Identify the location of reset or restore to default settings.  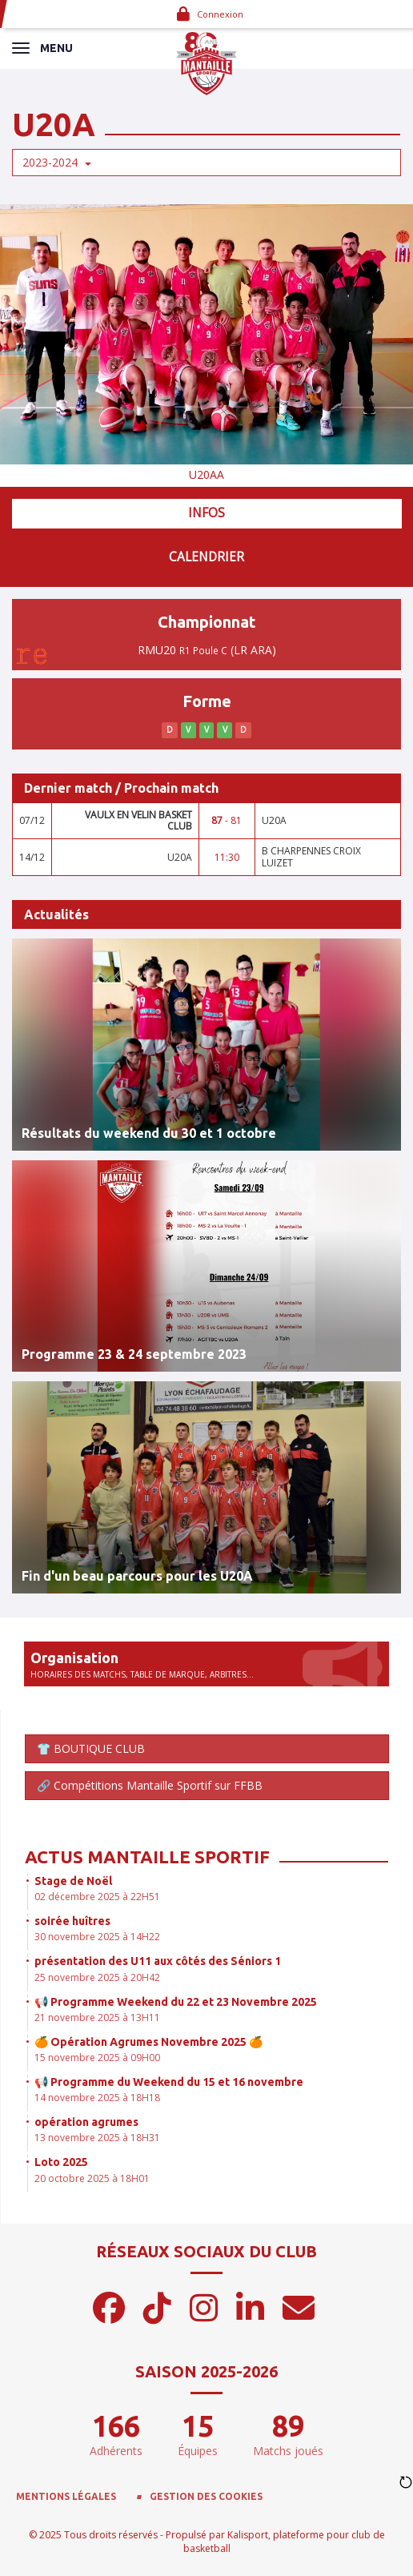
(406, 2482).